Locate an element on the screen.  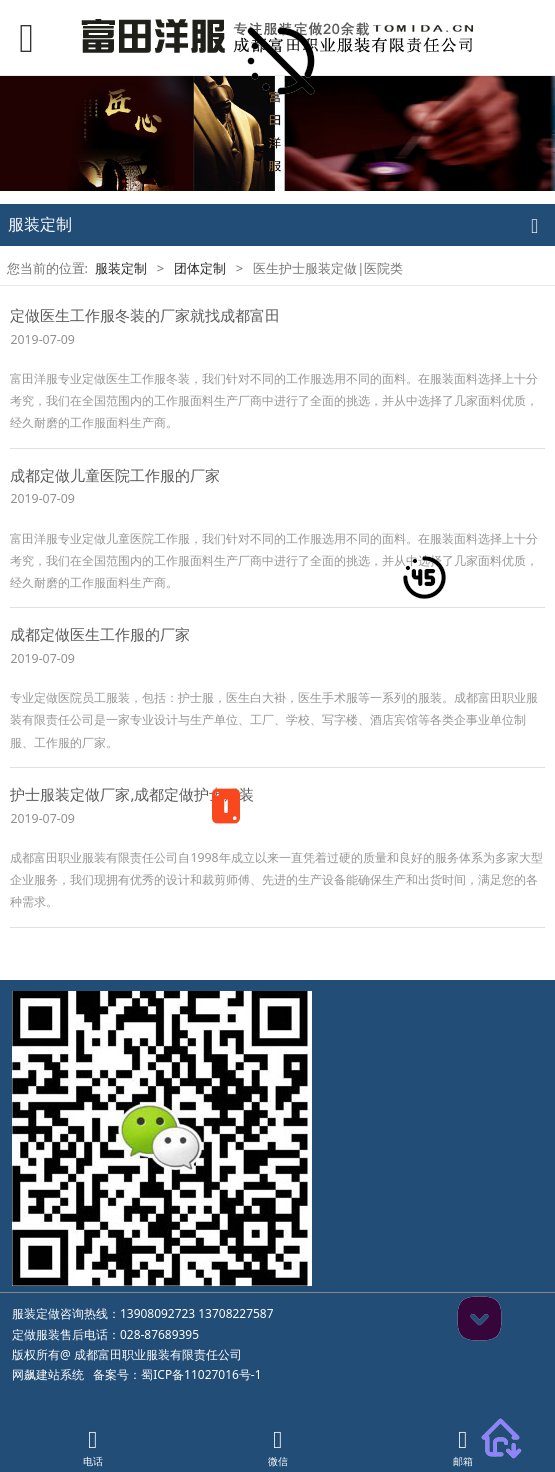
timer or duration tracking disabled is located at coordinates (281, 61).